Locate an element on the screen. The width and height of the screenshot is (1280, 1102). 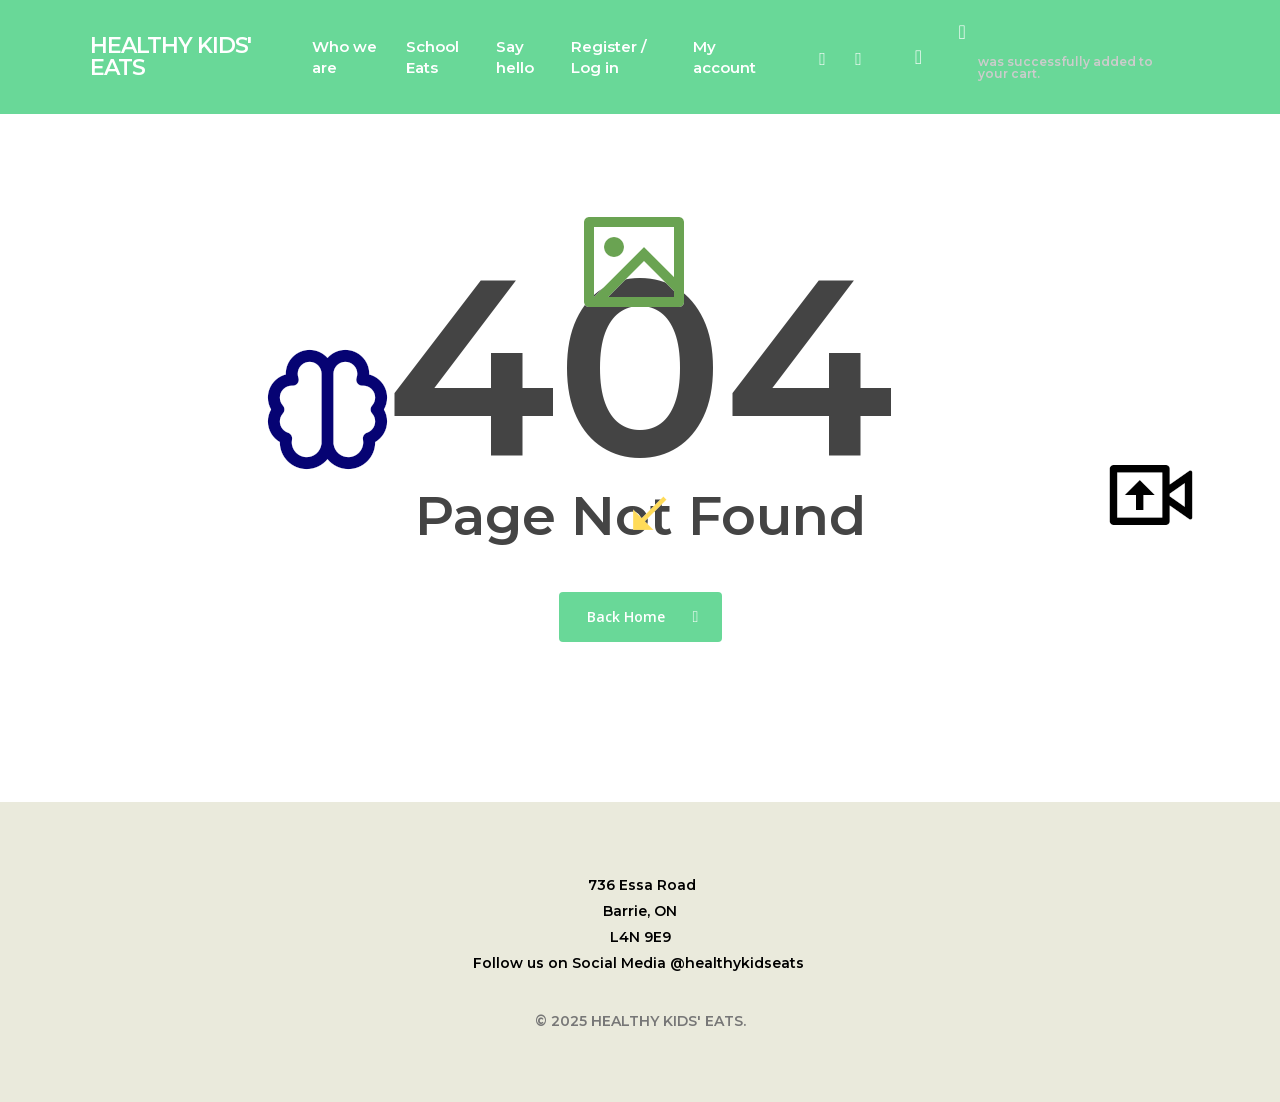
access AI or machine learning features is located at coordinates (327, 409).